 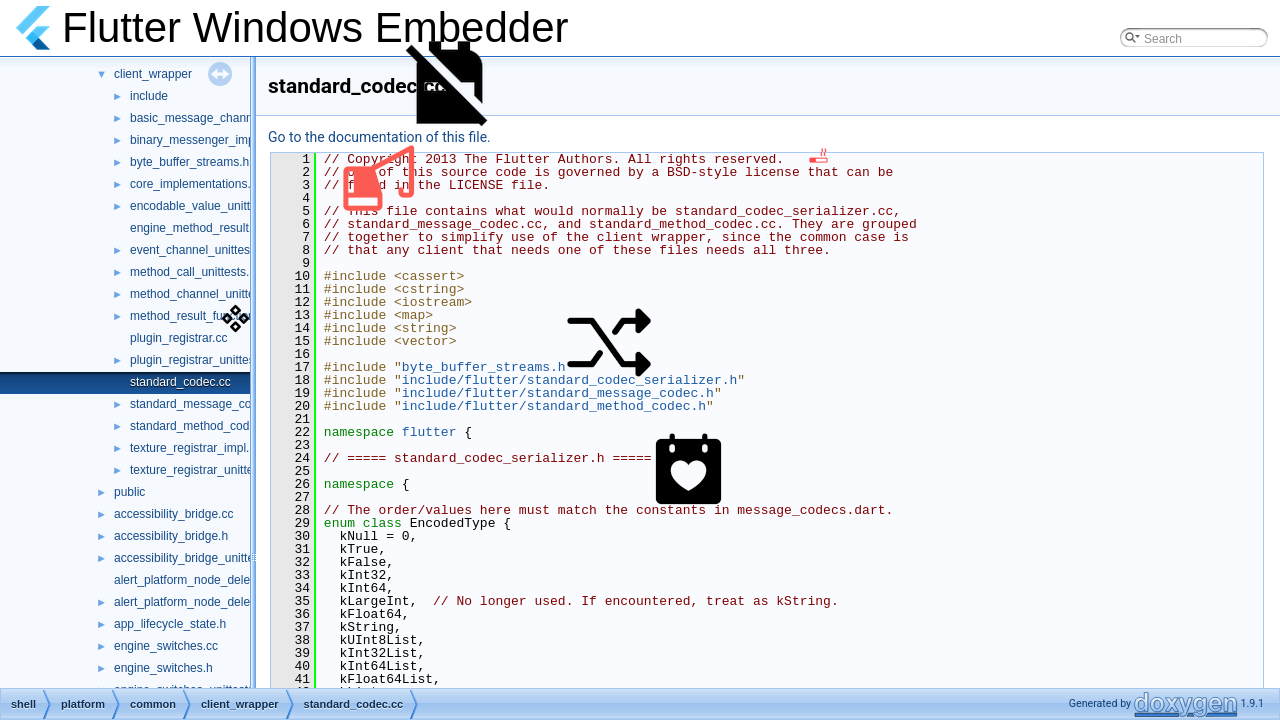 I want to click on indicates a designated smoking area, so click(x=818, y=157).